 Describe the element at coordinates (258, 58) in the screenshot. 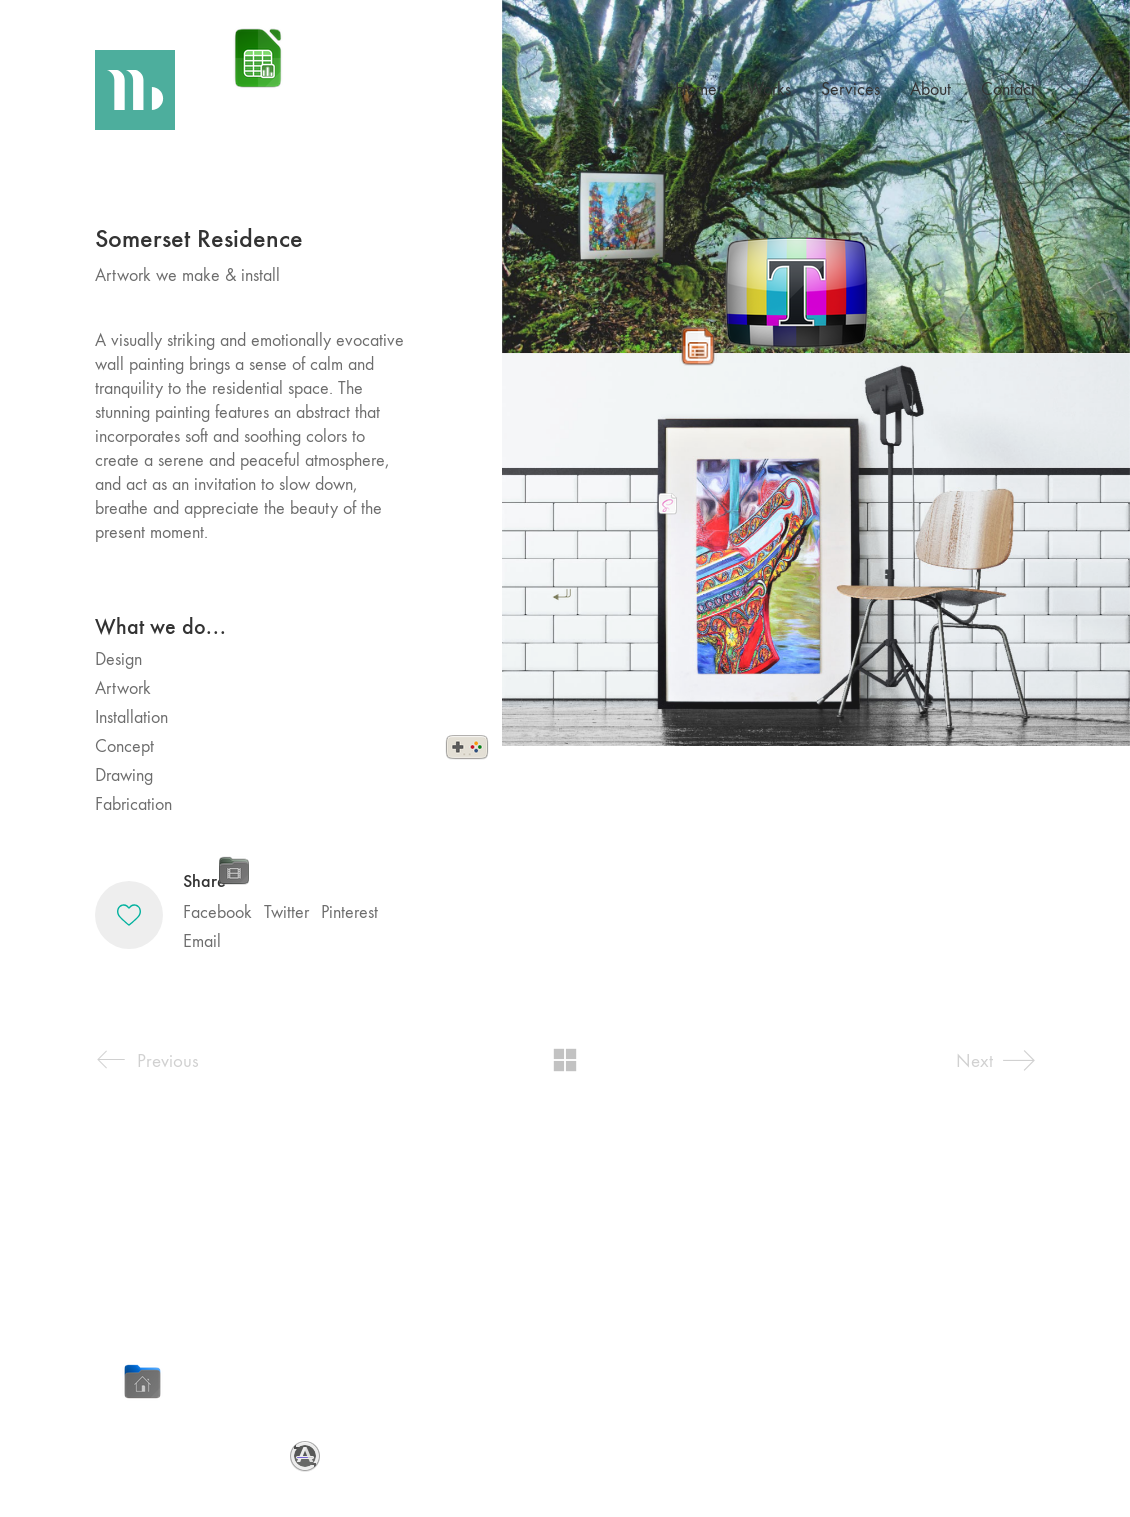

I see `open LibreOffice Calc spreadsheet application` at that location.